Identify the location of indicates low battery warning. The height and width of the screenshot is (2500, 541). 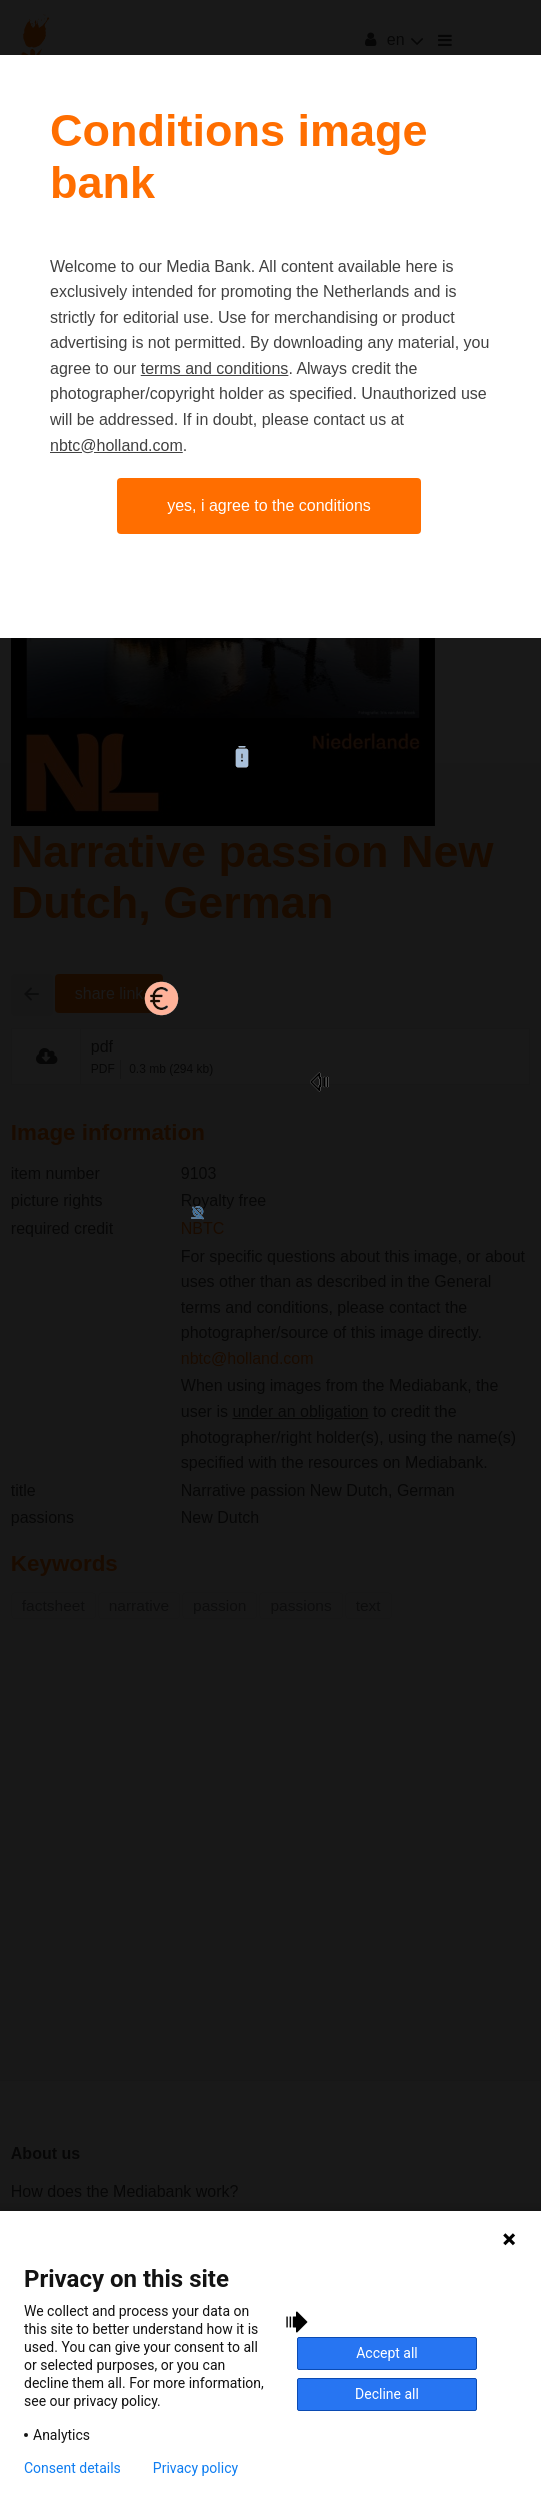
(242, 757).